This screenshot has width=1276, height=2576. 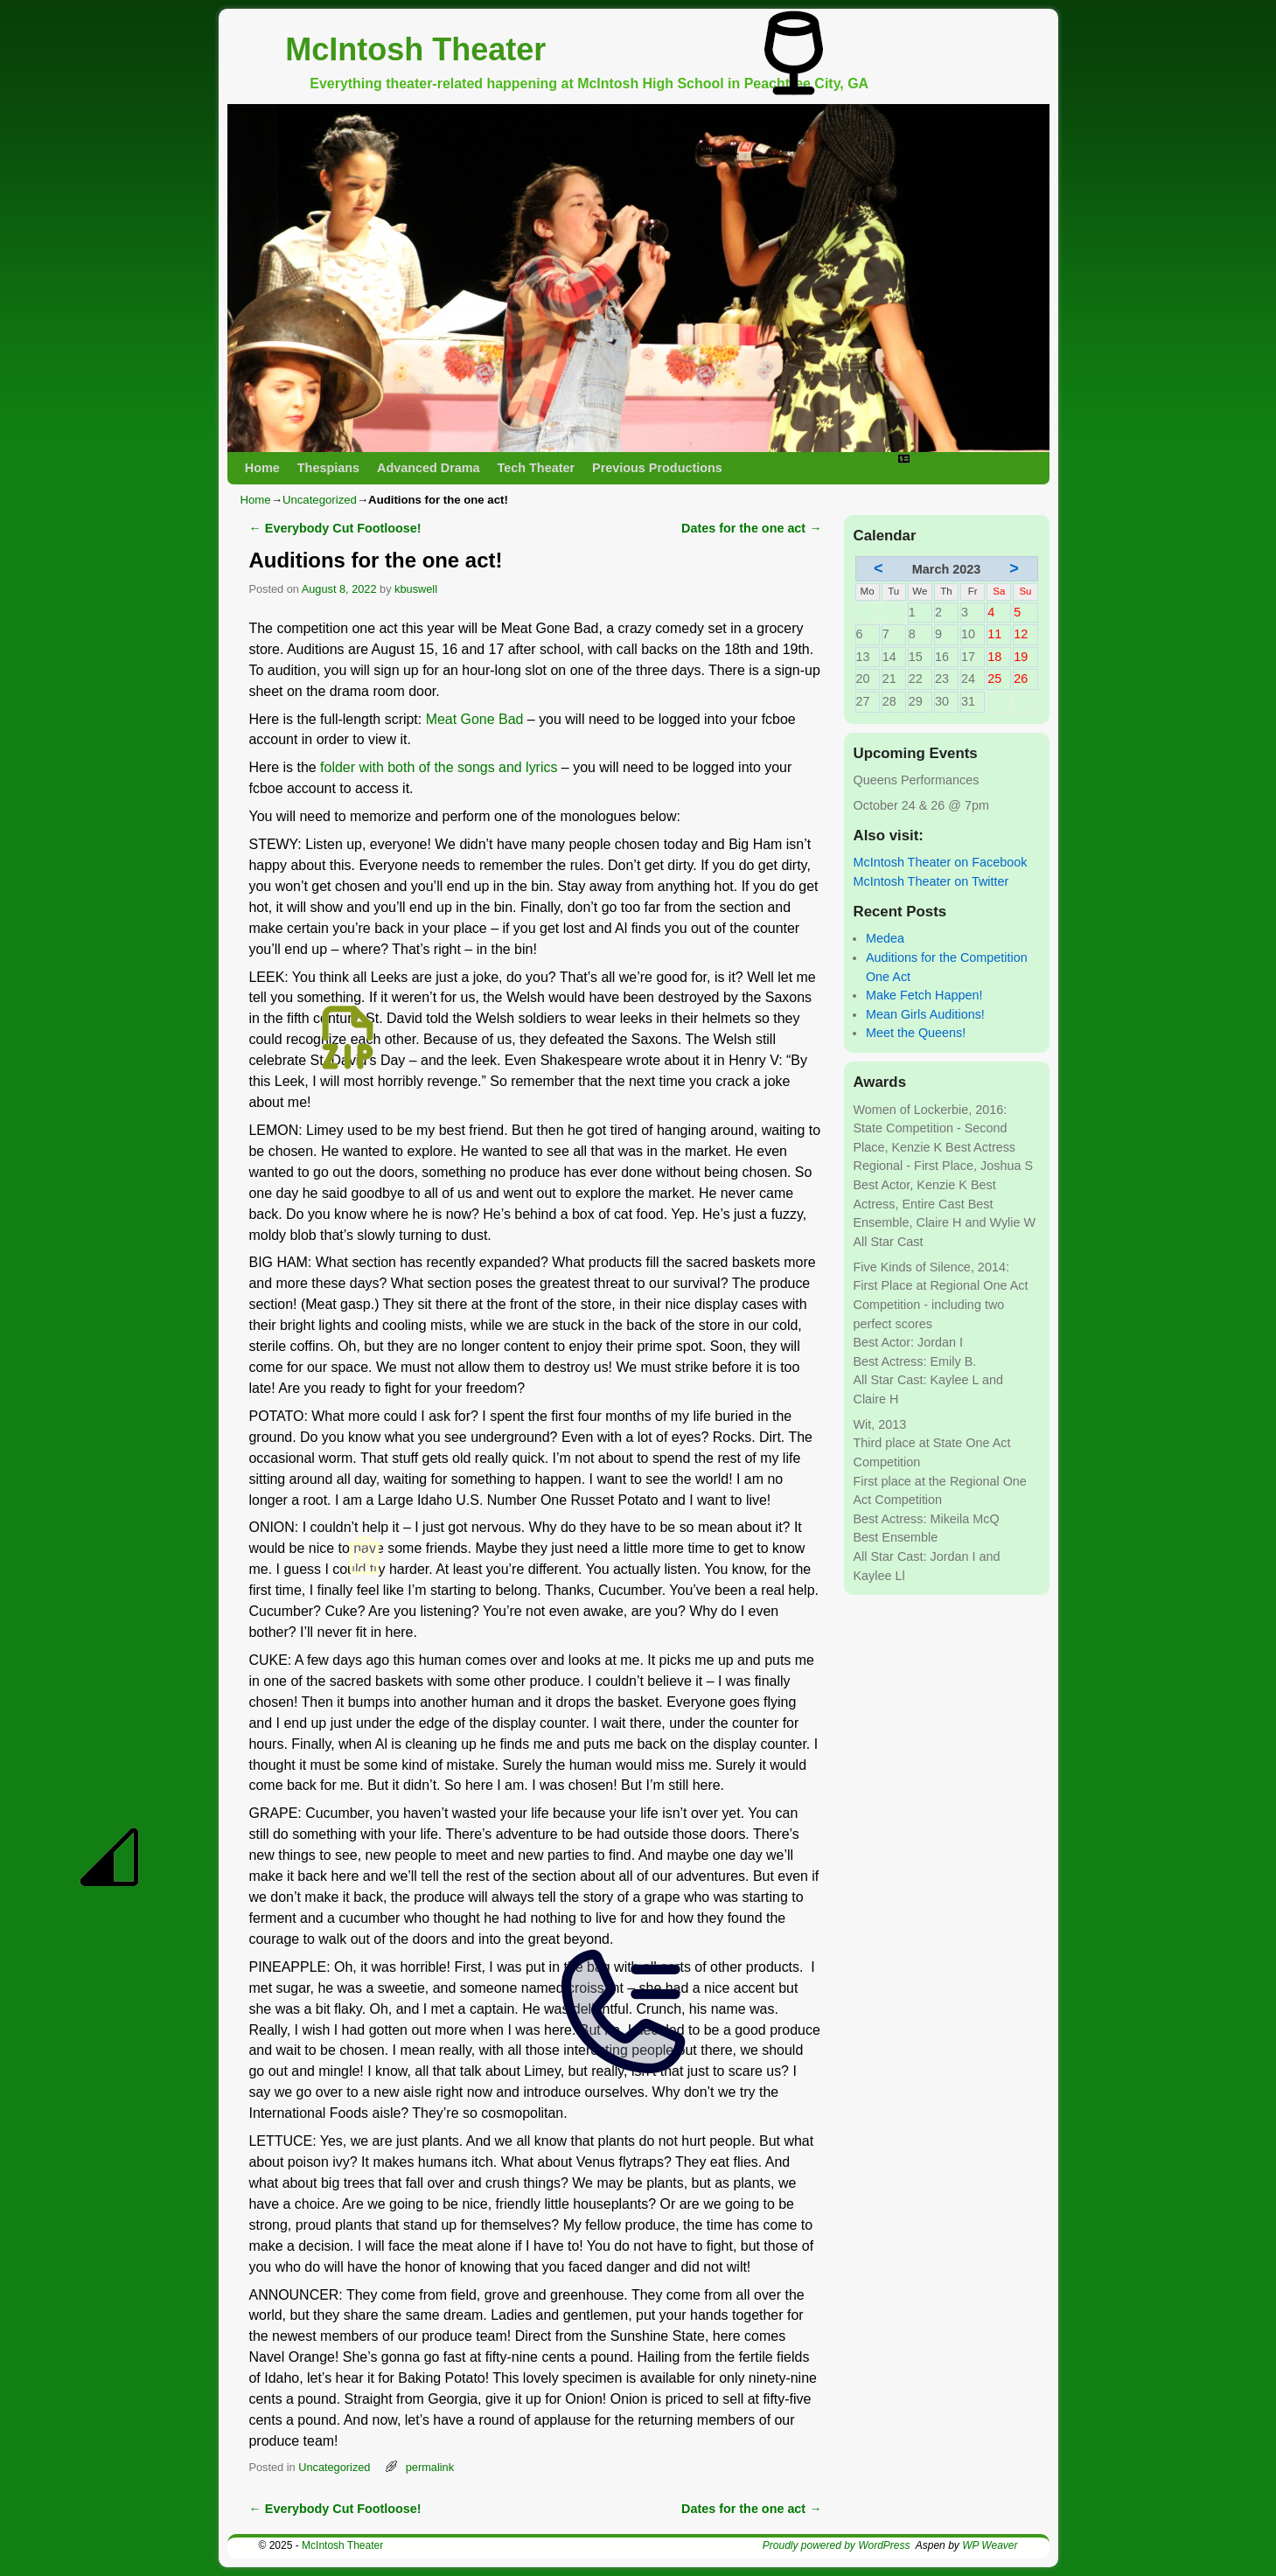 What do you see at coordinates (347, 1037) in the screenshot?
I see `indicates a compressed zip file` at bounding box center [347, 1037].